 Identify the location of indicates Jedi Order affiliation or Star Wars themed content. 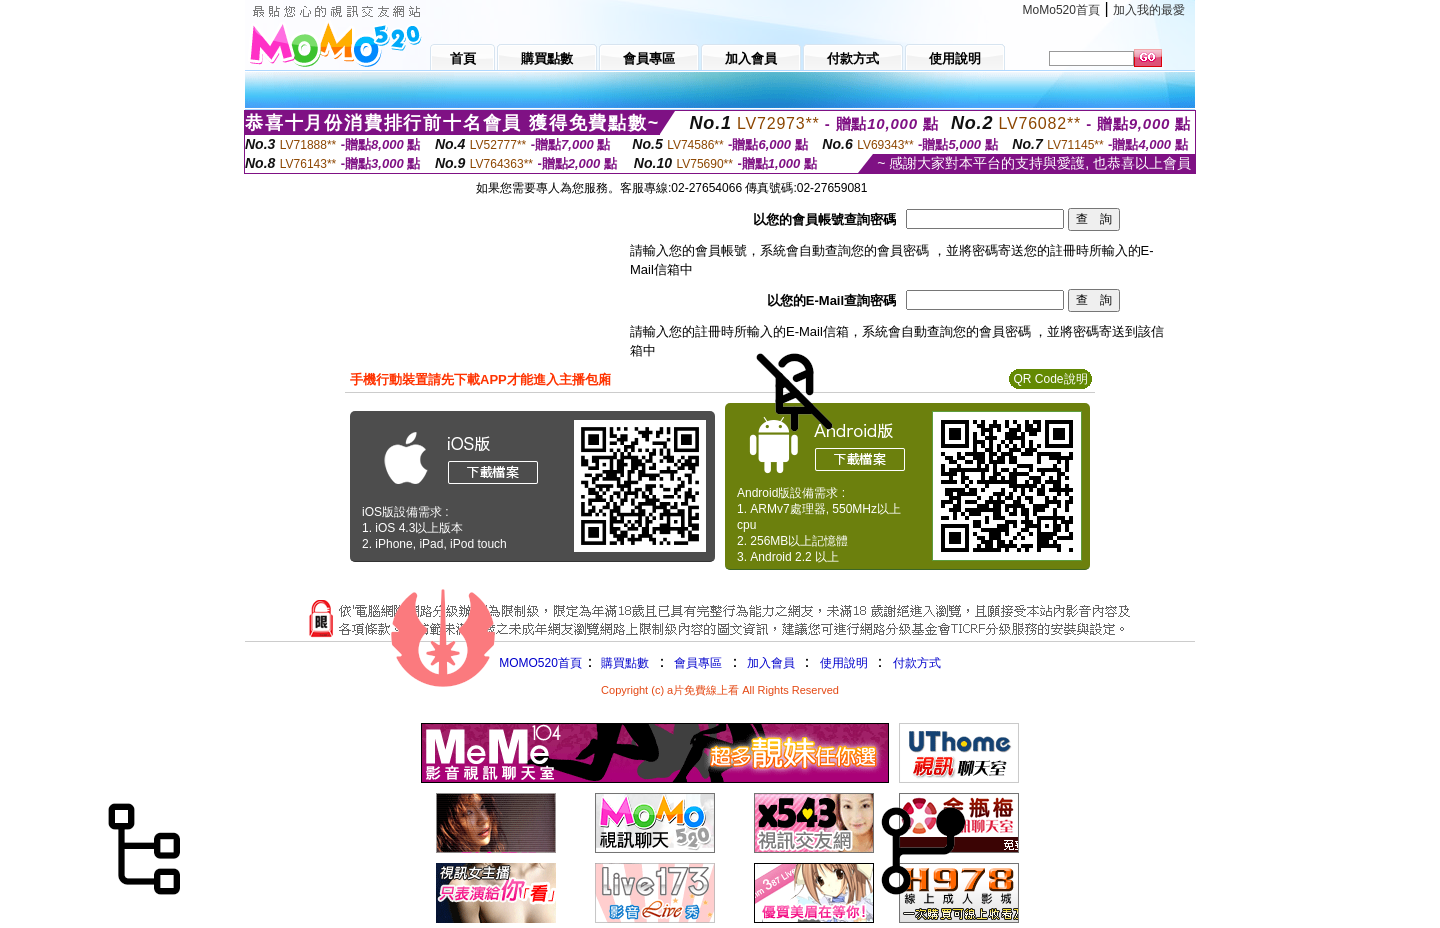
(443, 638).